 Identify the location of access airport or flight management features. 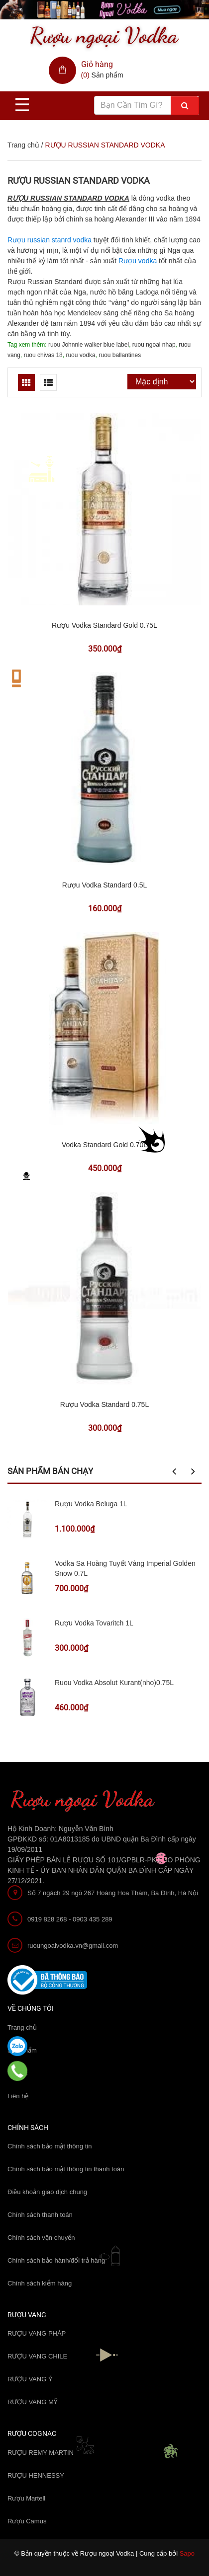
(41, 469).